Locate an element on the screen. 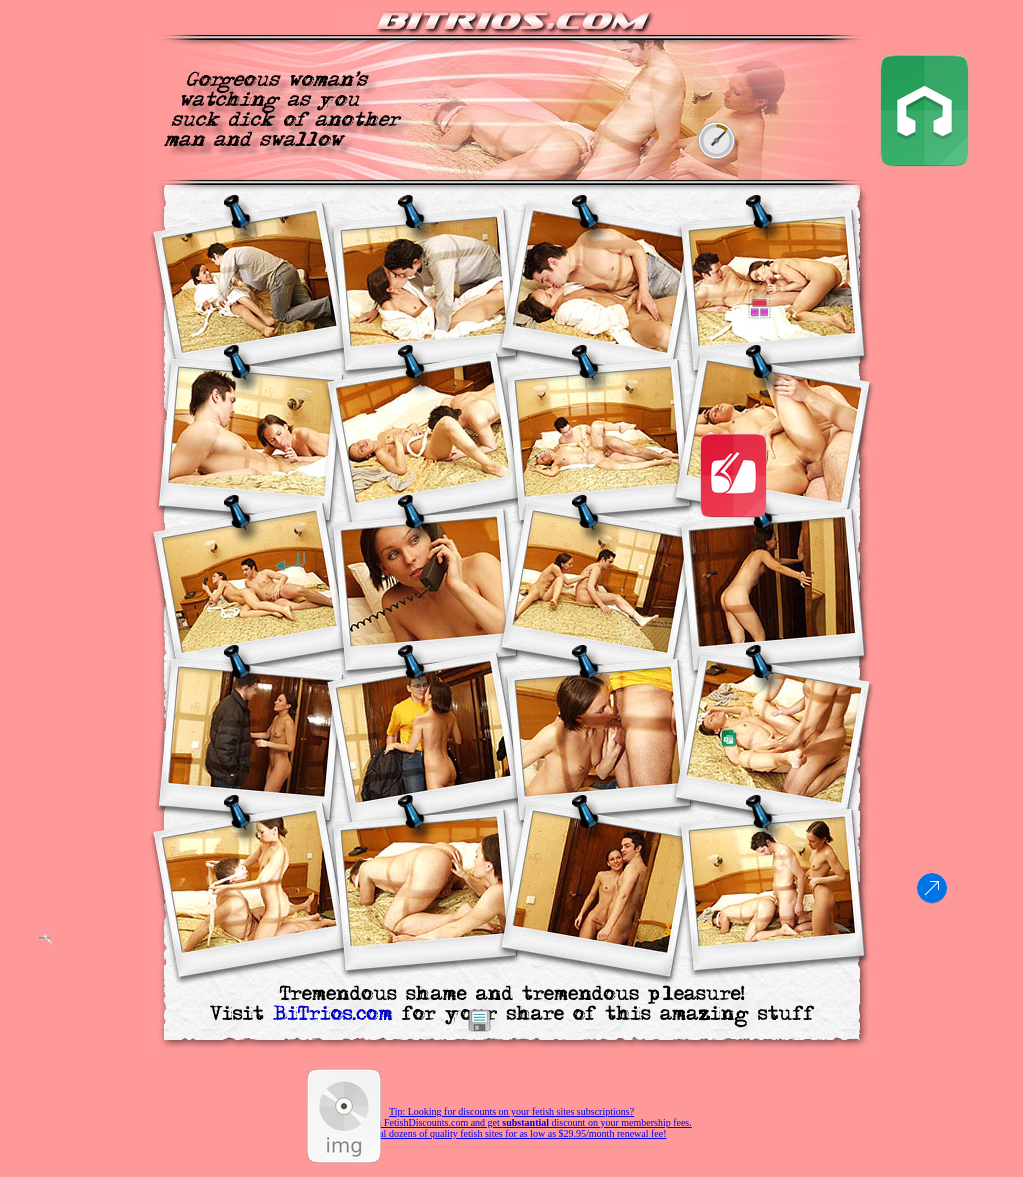 The width and height of the screenshot is (1023, 1177). access keyboard settings and preferences is located at coordinates (44, 936).